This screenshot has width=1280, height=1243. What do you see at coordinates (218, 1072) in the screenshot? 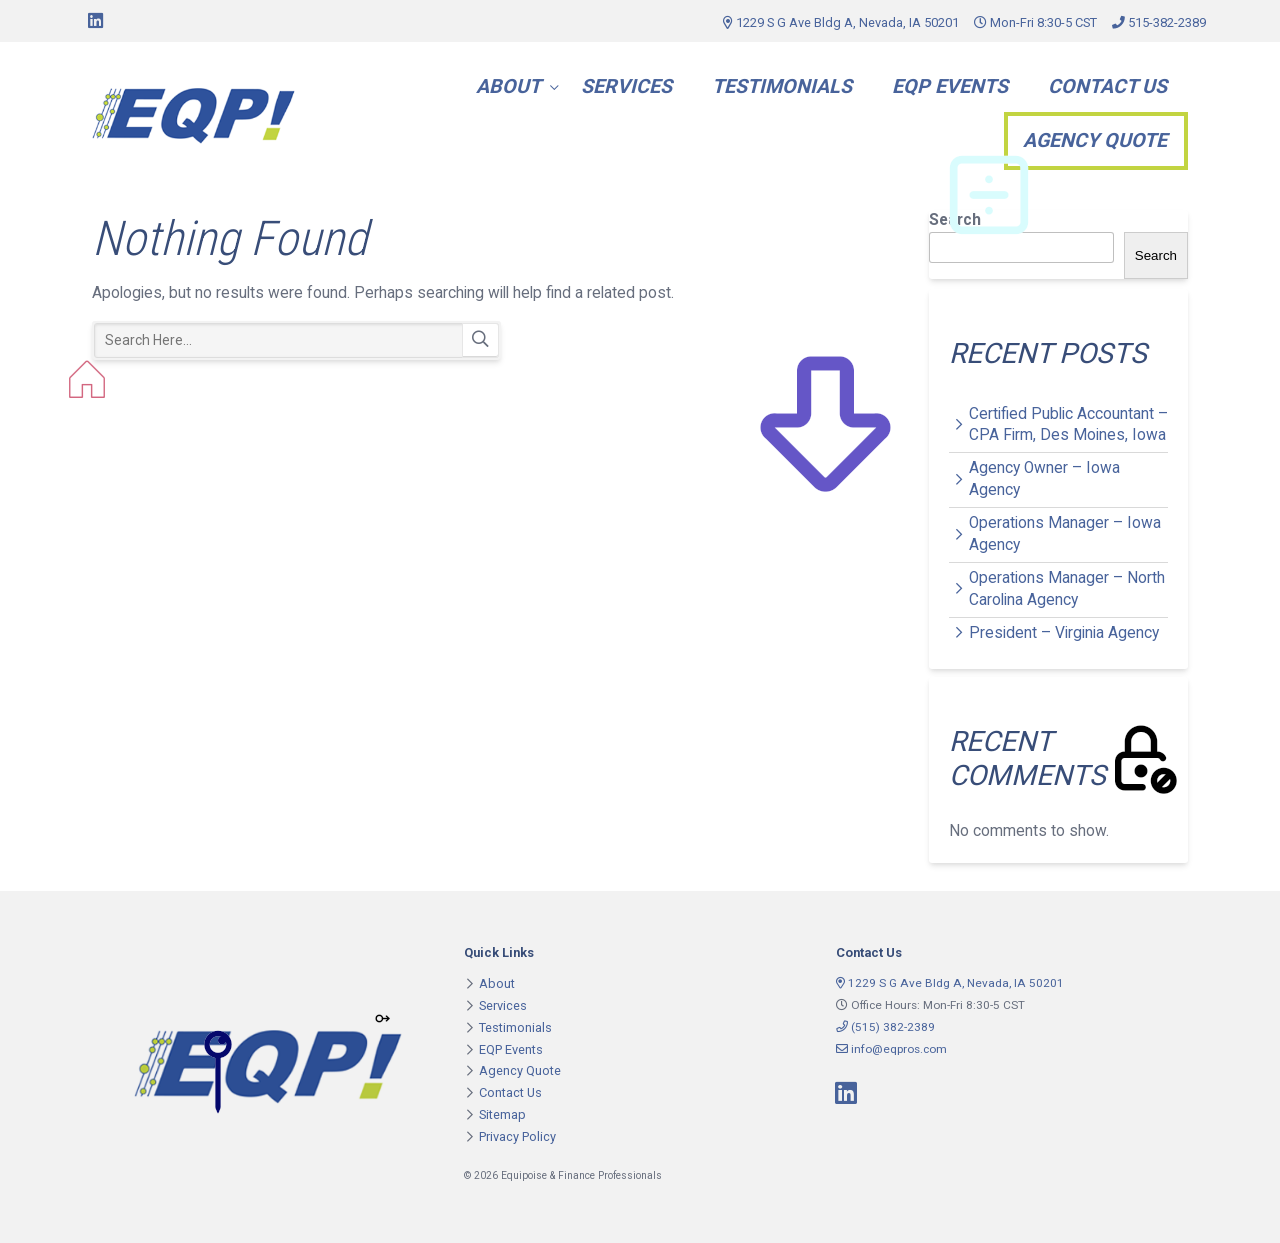
I see `pin a location on the map` at bounding box center [218, 1072].